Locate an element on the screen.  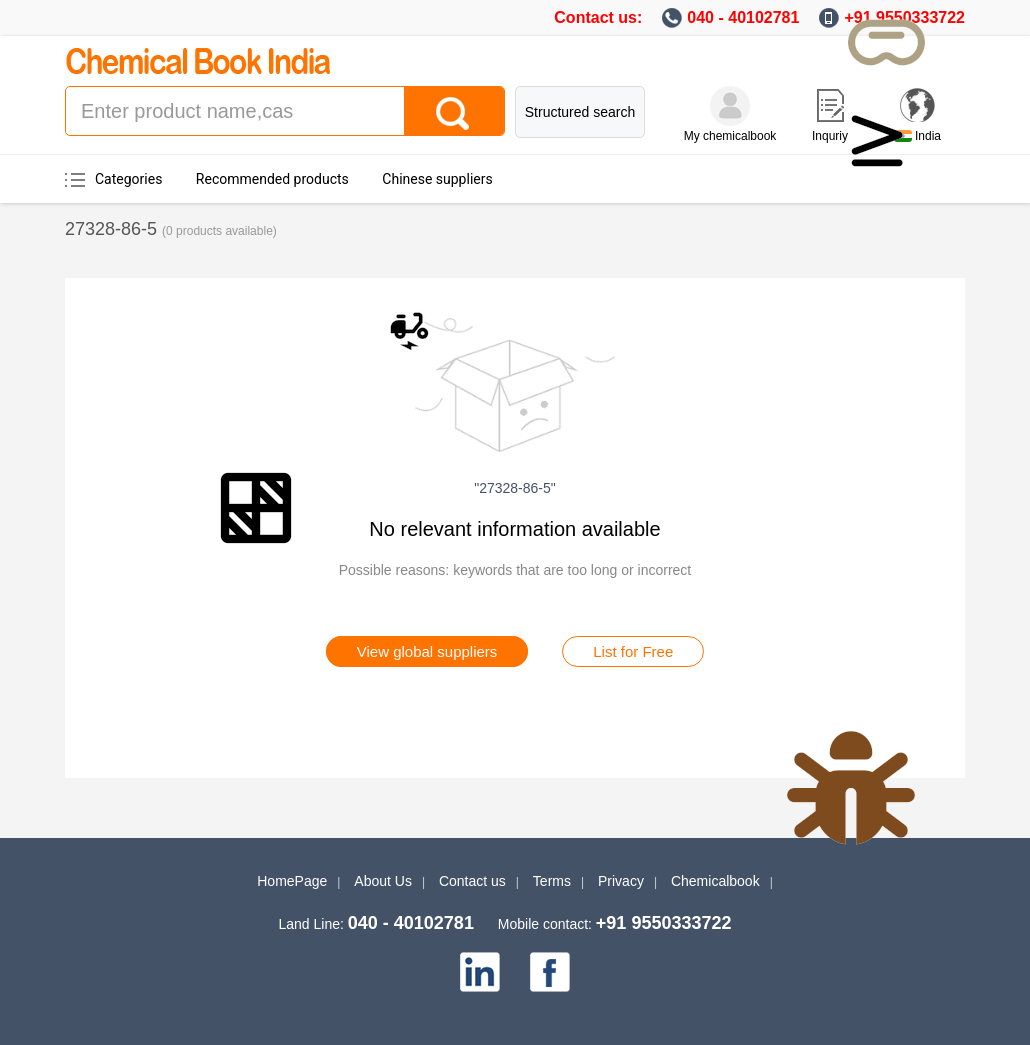
access virtual reality or immersive mode is located at coordinates (886, 42).